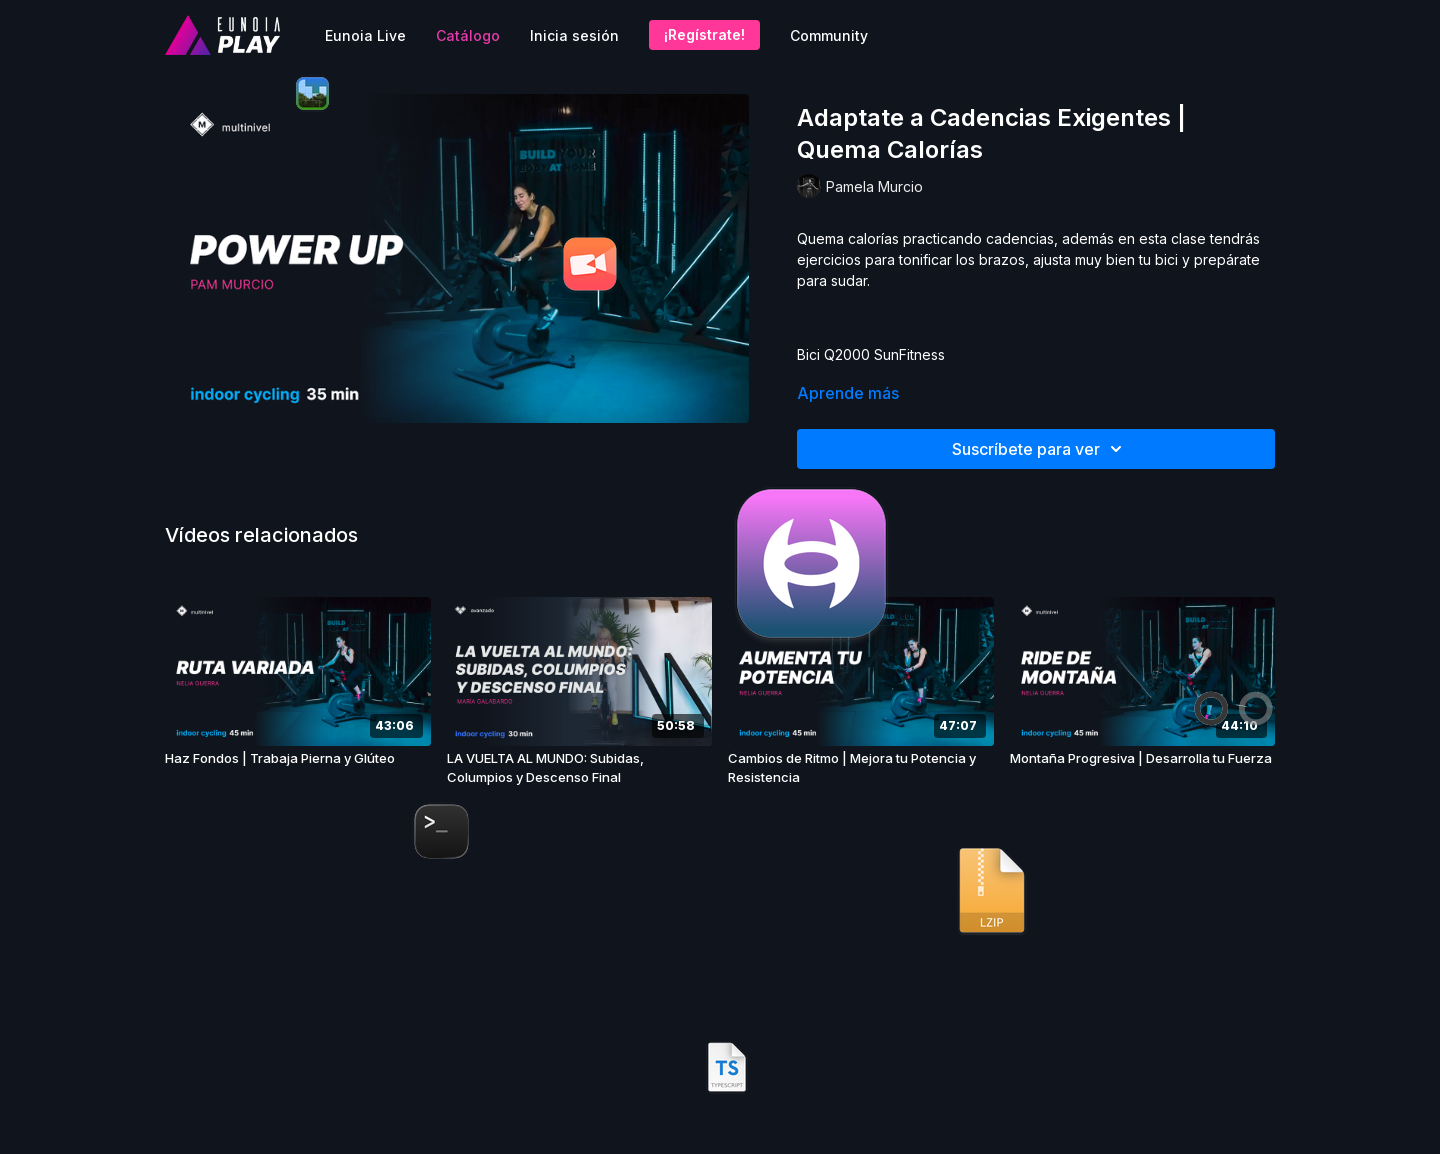 The height and width of the screenshot is (1154, 1440). I want to click on a typescript source code file, so click(727, 1068).